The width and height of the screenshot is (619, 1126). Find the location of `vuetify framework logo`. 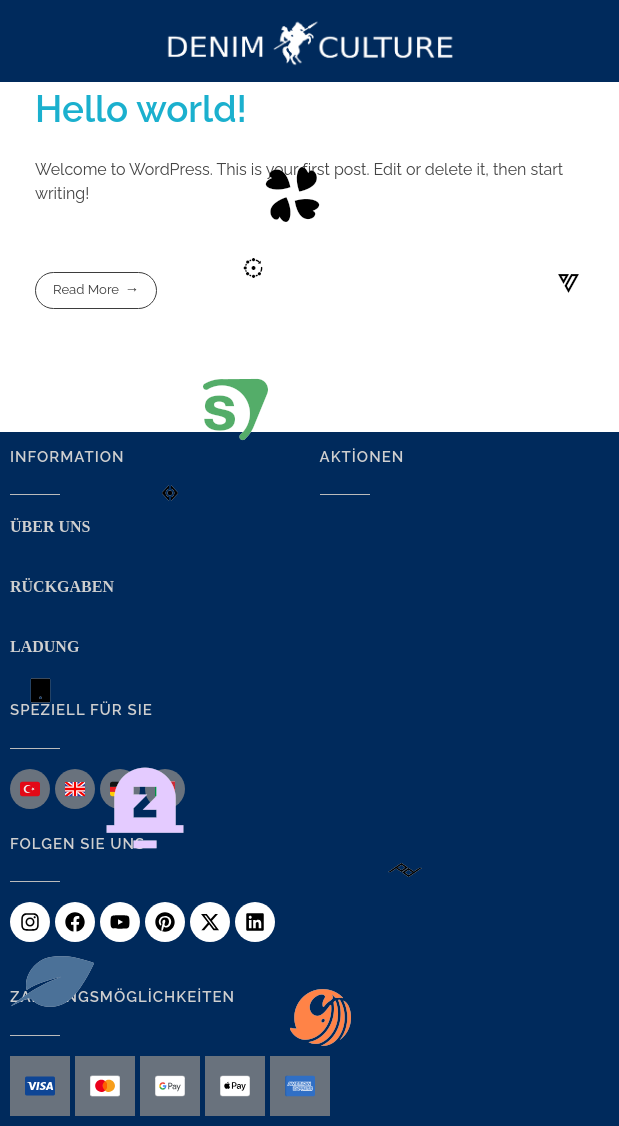

vuetify framework logo is located at coordinates (568, 283).